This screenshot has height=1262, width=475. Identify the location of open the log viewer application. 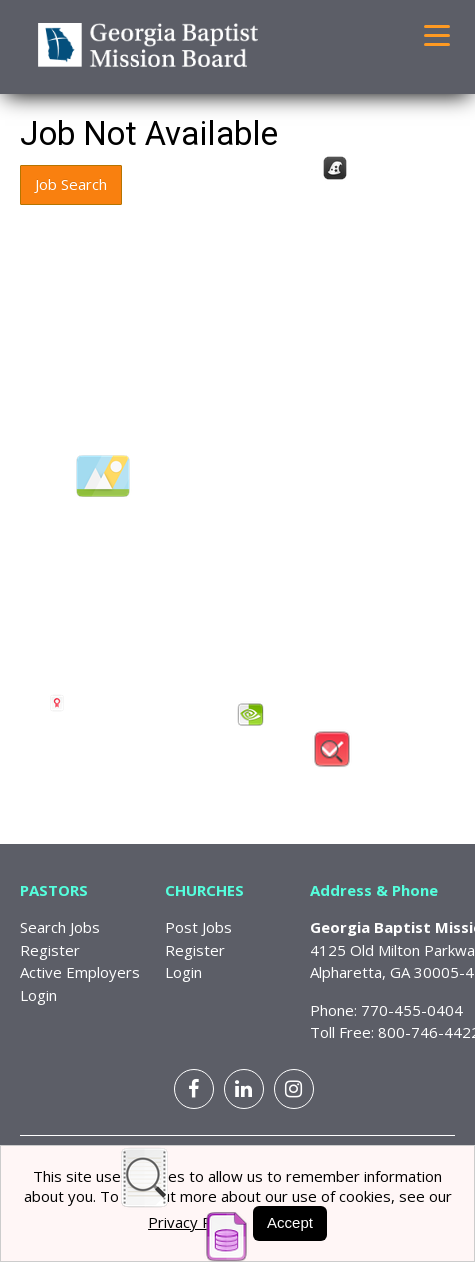
(144, 1177).